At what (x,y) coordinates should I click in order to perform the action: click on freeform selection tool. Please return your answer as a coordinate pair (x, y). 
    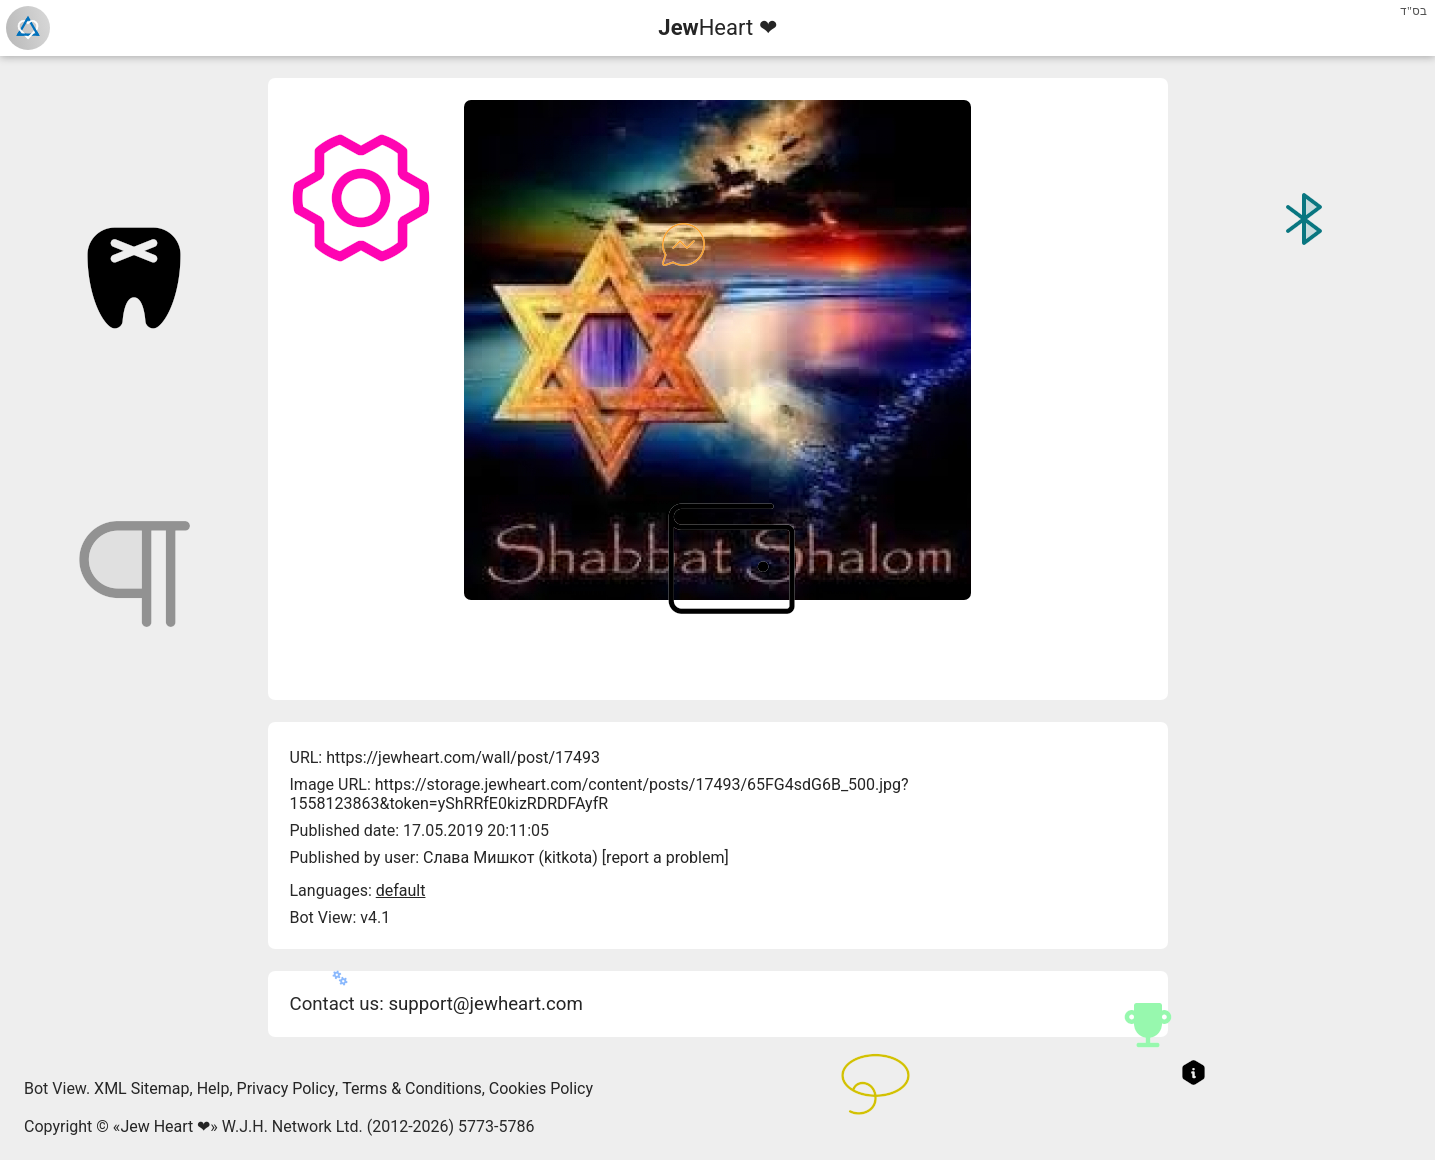
    Looking at the image, I should click on (875, 1080).